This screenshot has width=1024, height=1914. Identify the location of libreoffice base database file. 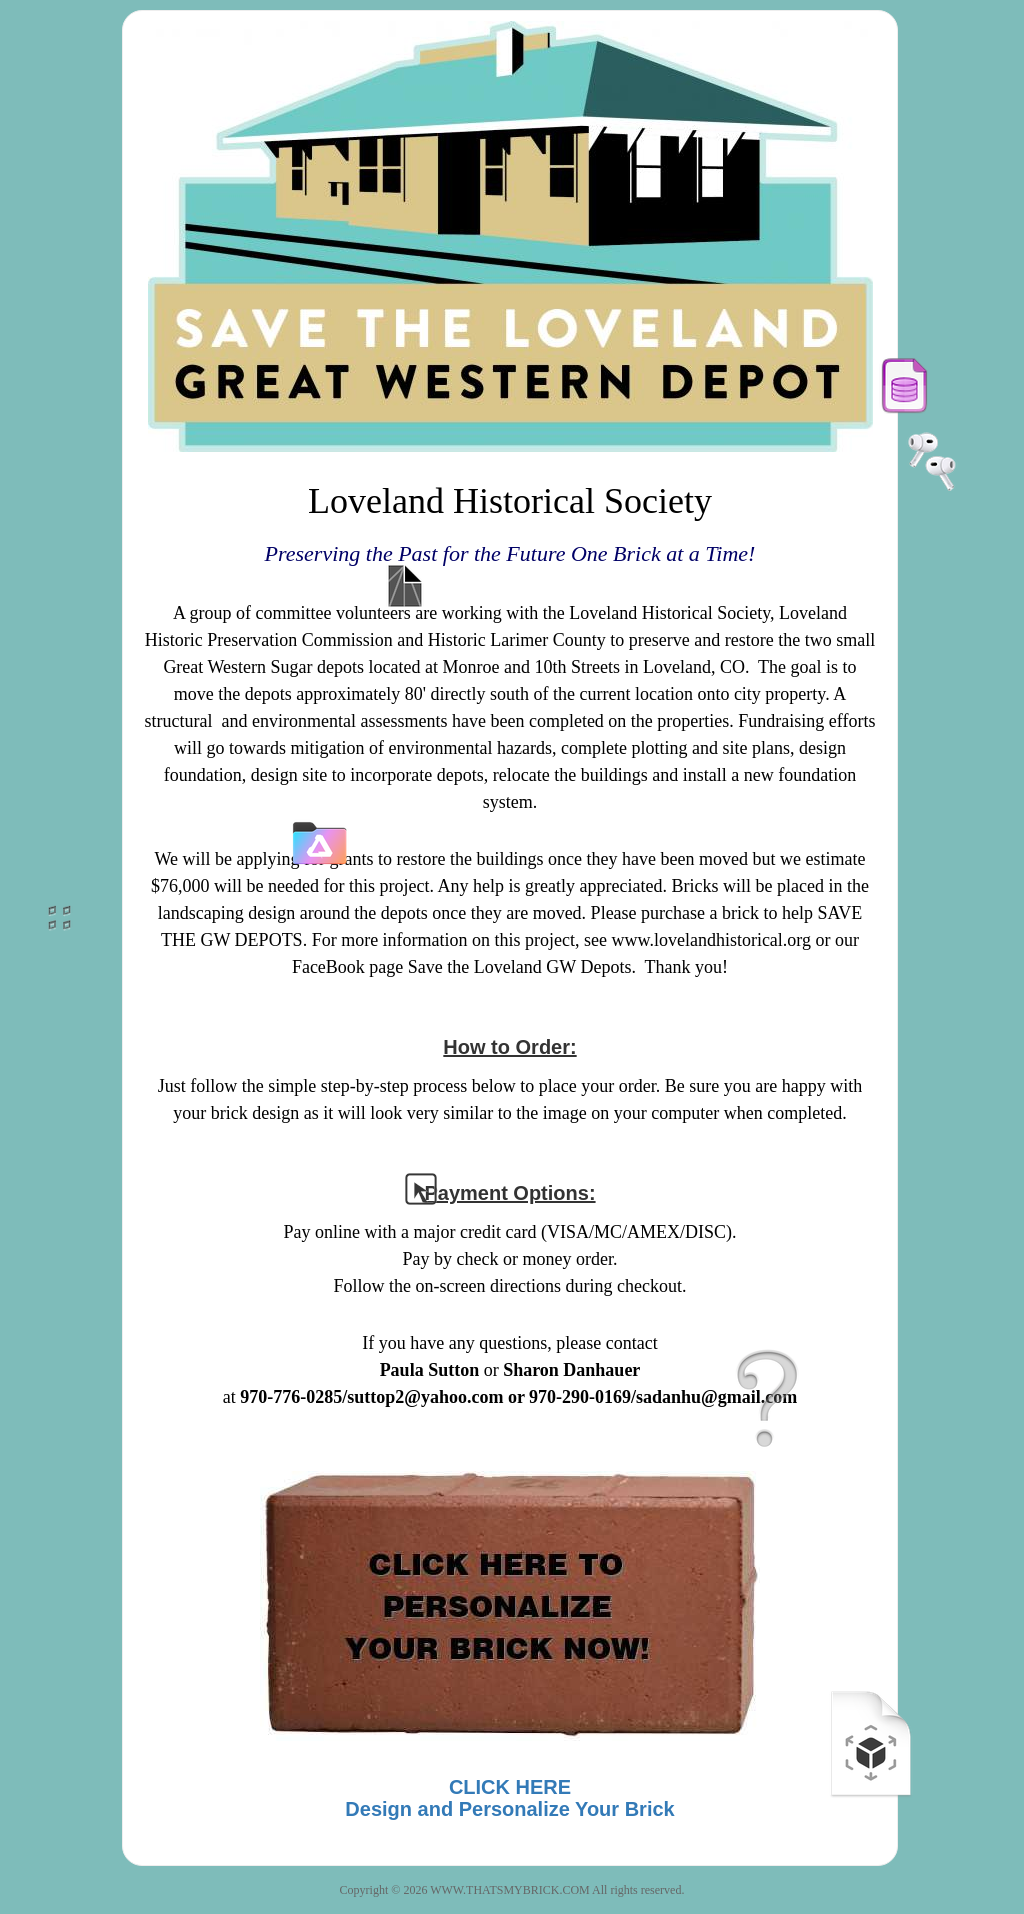
(904, 385).